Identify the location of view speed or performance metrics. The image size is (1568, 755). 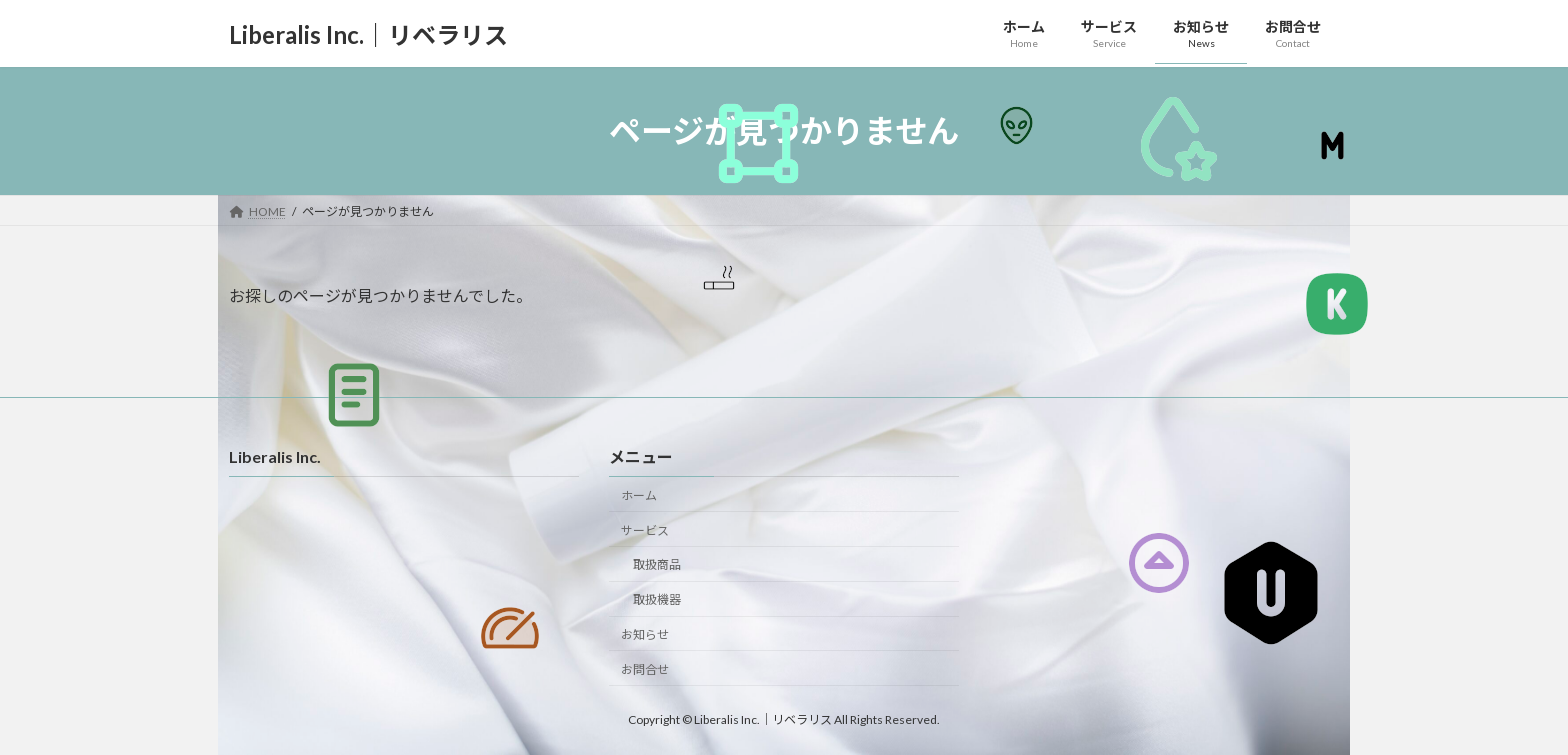
(510, 630).